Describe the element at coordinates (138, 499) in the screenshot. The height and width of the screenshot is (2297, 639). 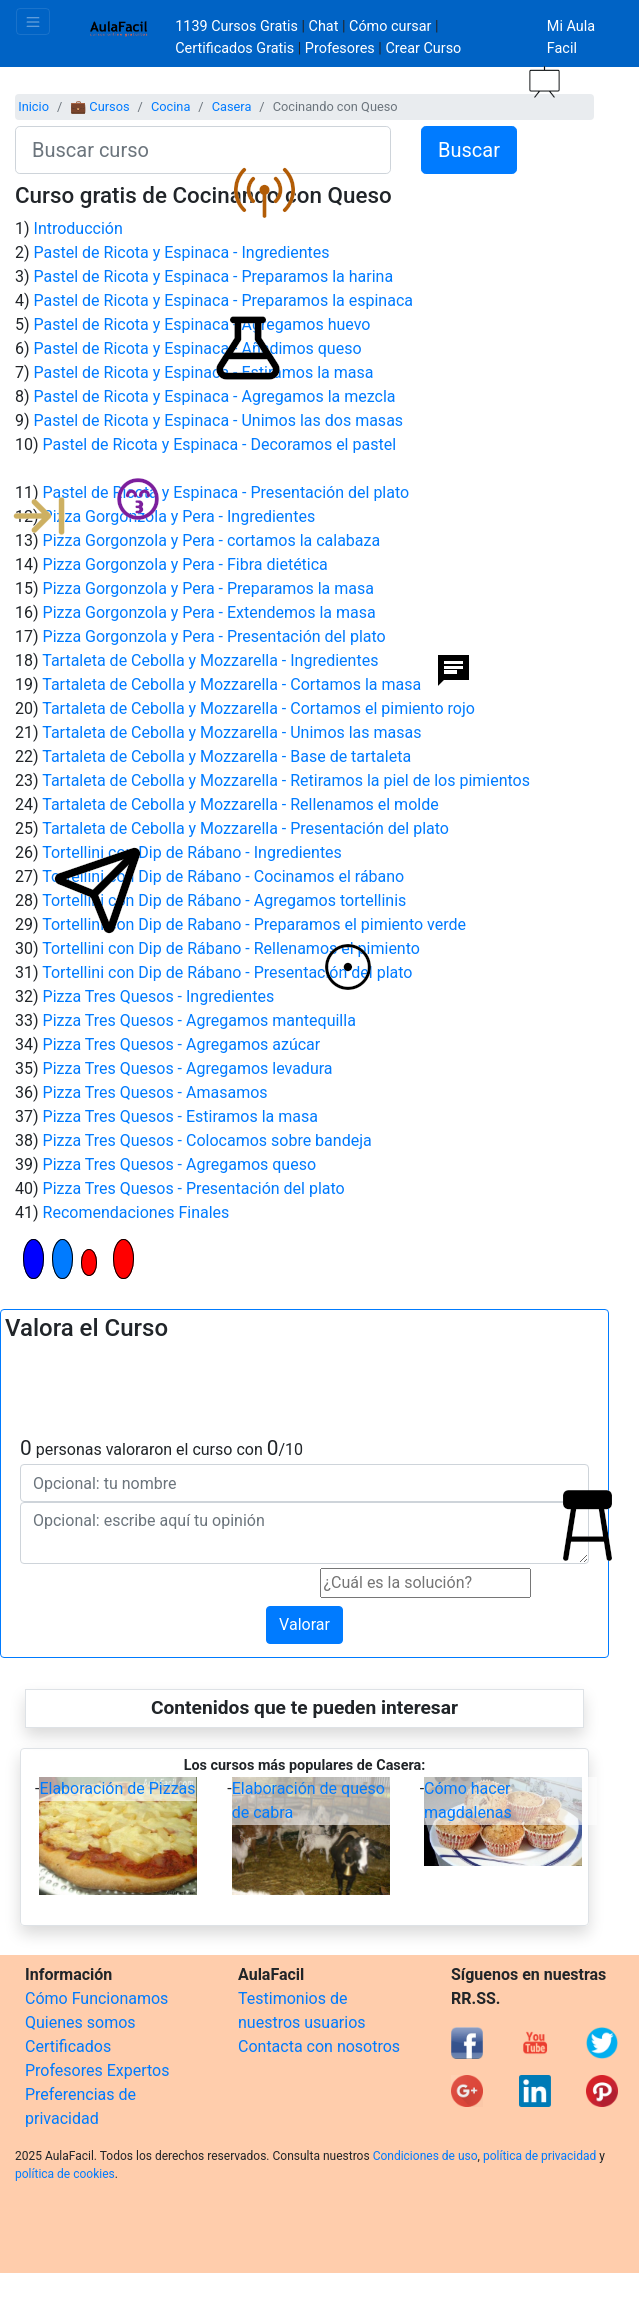
I see `react with a kiss or affection` at that location.